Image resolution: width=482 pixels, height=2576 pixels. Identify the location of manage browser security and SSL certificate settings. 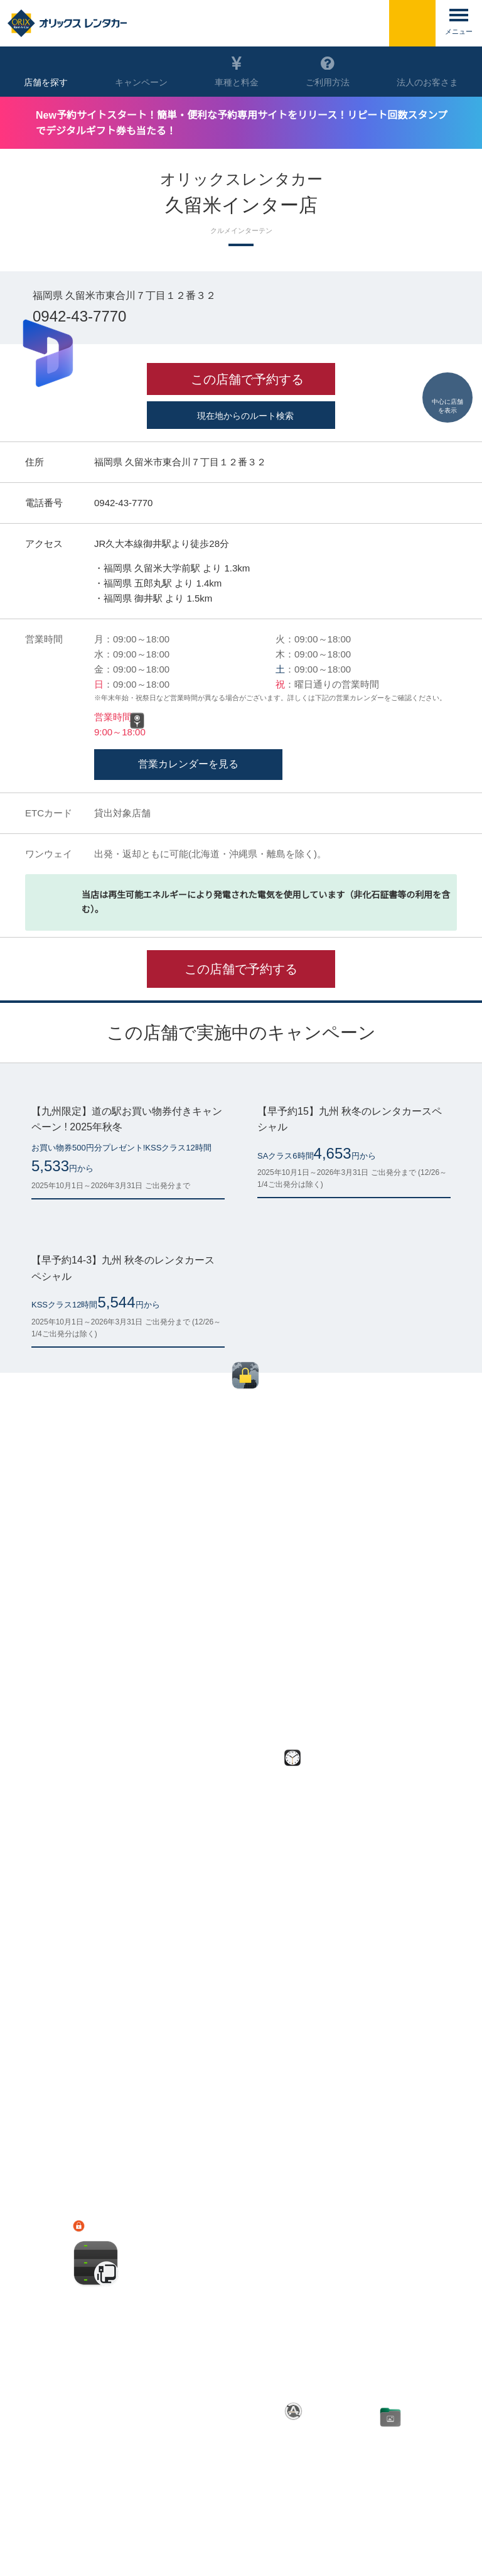
(245, 1375).